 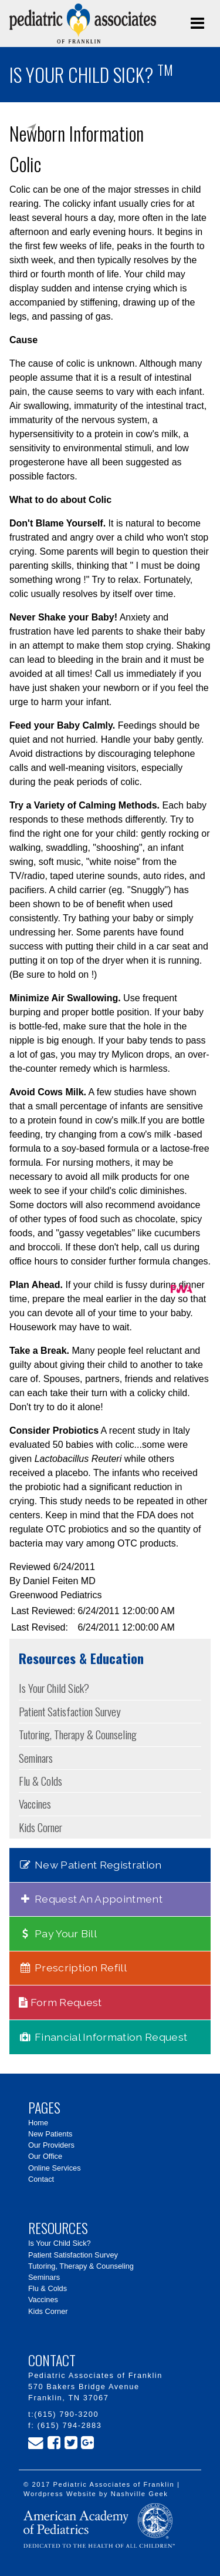 I want to click on progressive web app logo, so click(x=181, y=1289).